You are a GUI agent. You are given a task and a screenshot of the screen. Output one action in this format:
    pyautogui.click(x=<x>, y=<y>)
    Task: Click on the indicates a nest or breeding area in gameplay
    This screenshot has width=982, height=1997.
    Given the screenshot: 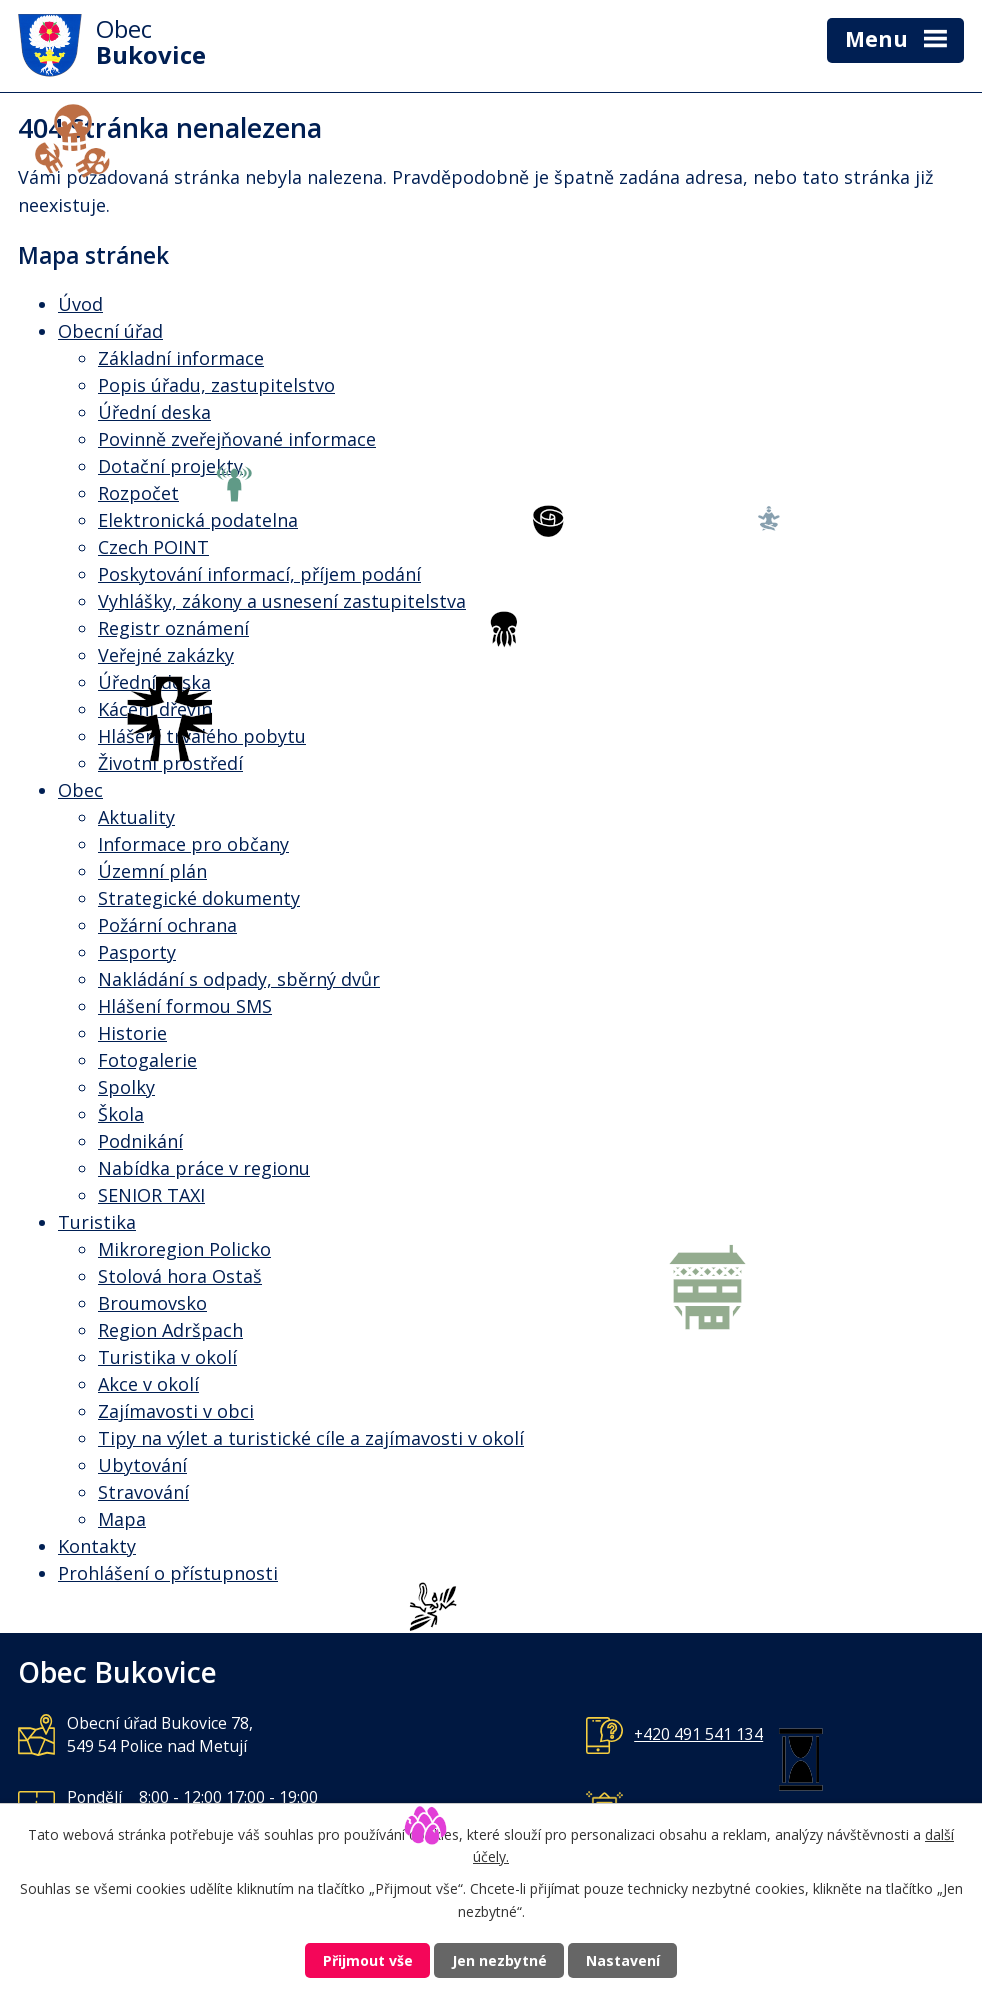 What is the action you would take?
    pyautogui.click(x=425, y=1825)
    